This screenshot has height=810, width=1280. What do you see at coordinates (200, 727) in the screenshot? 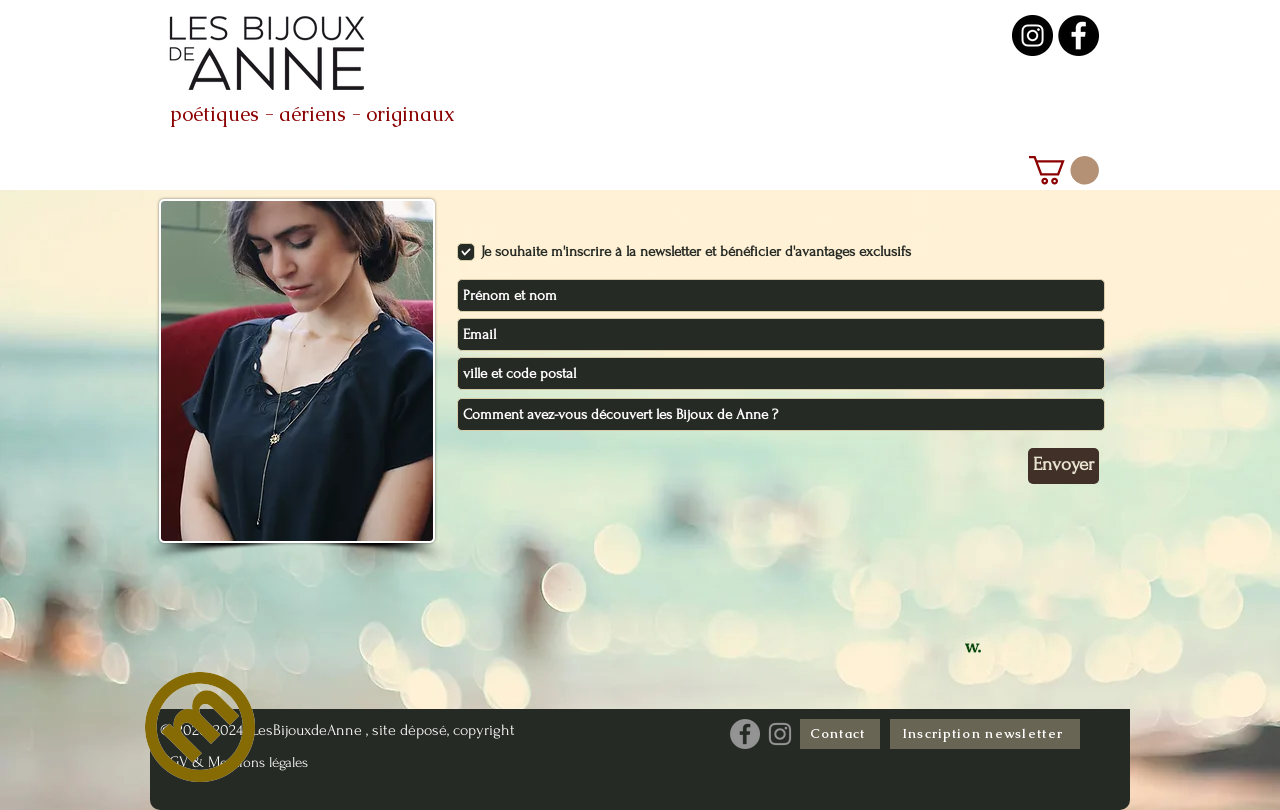
I see `visit metacritic website` at bounding box center [200, 727].